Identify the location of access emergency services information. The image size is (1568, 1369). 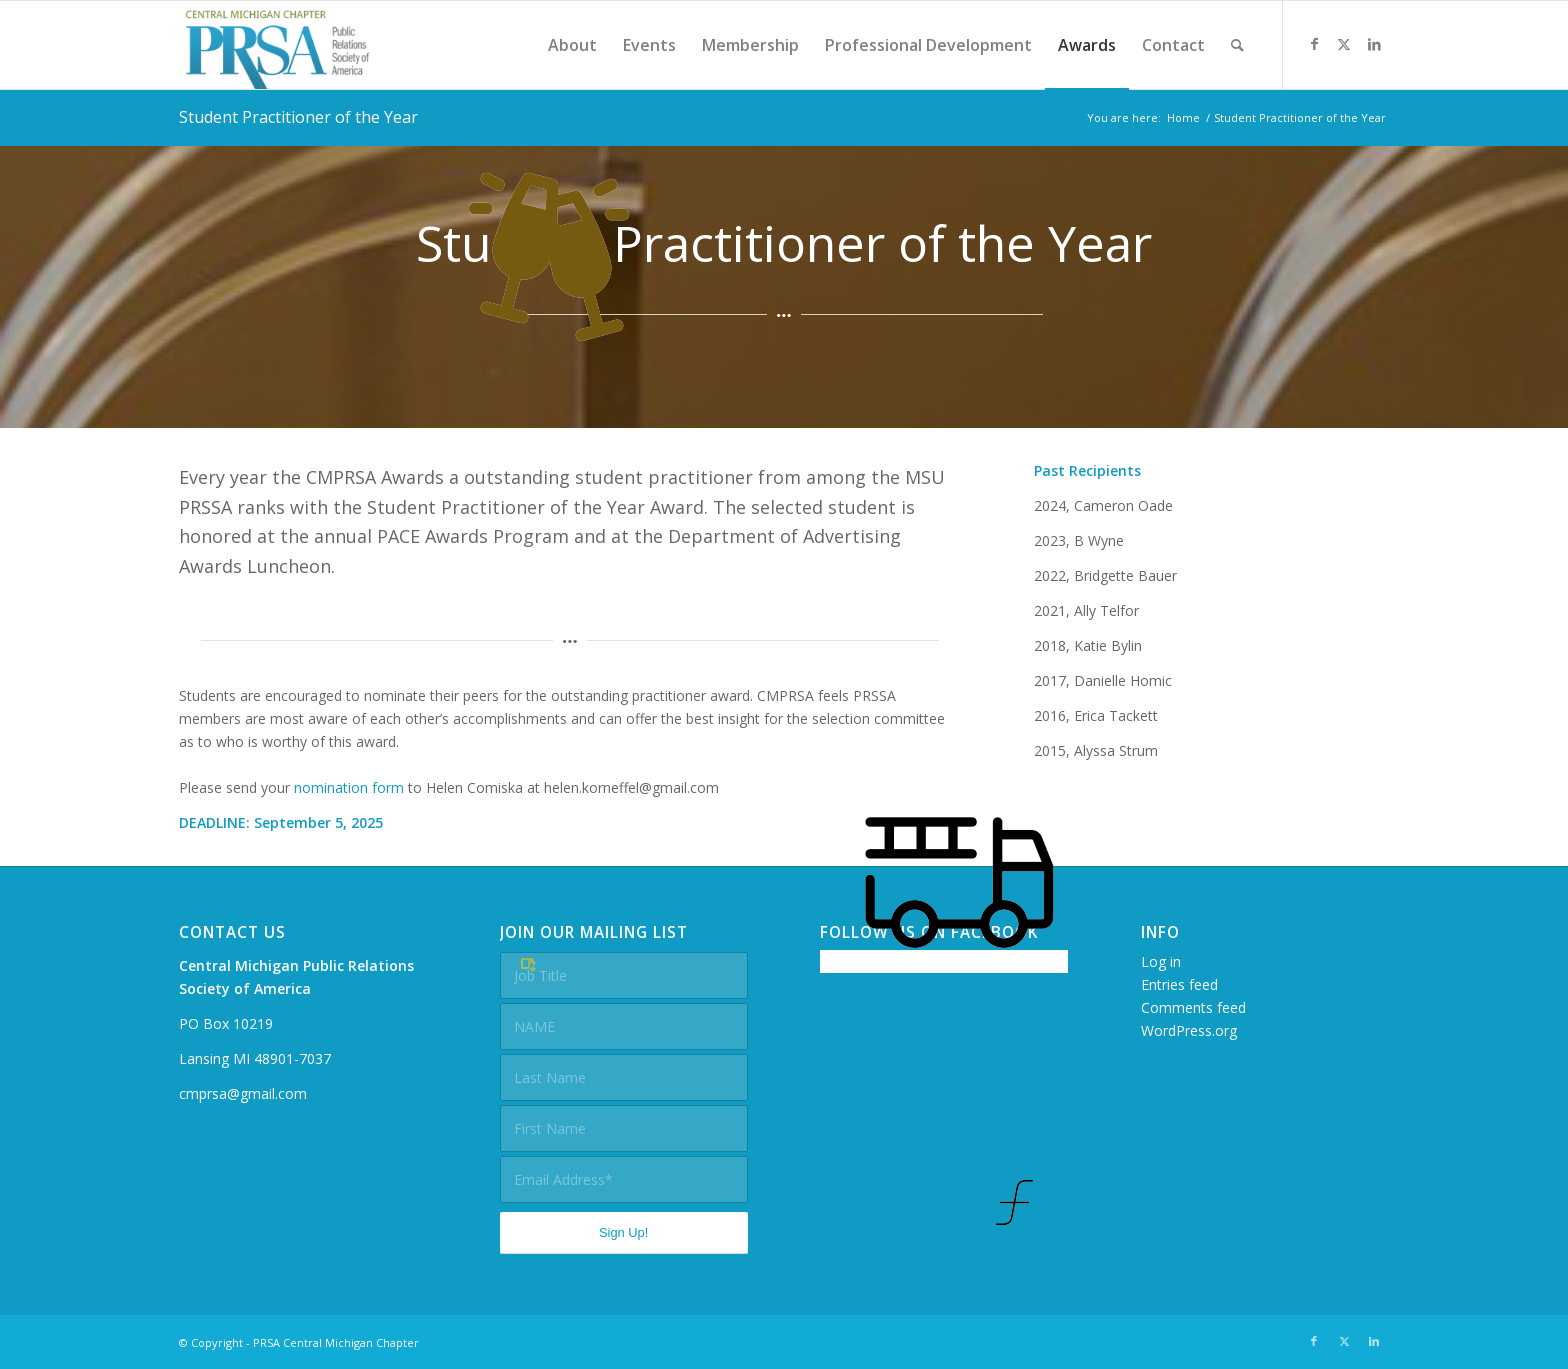
(953, 873).